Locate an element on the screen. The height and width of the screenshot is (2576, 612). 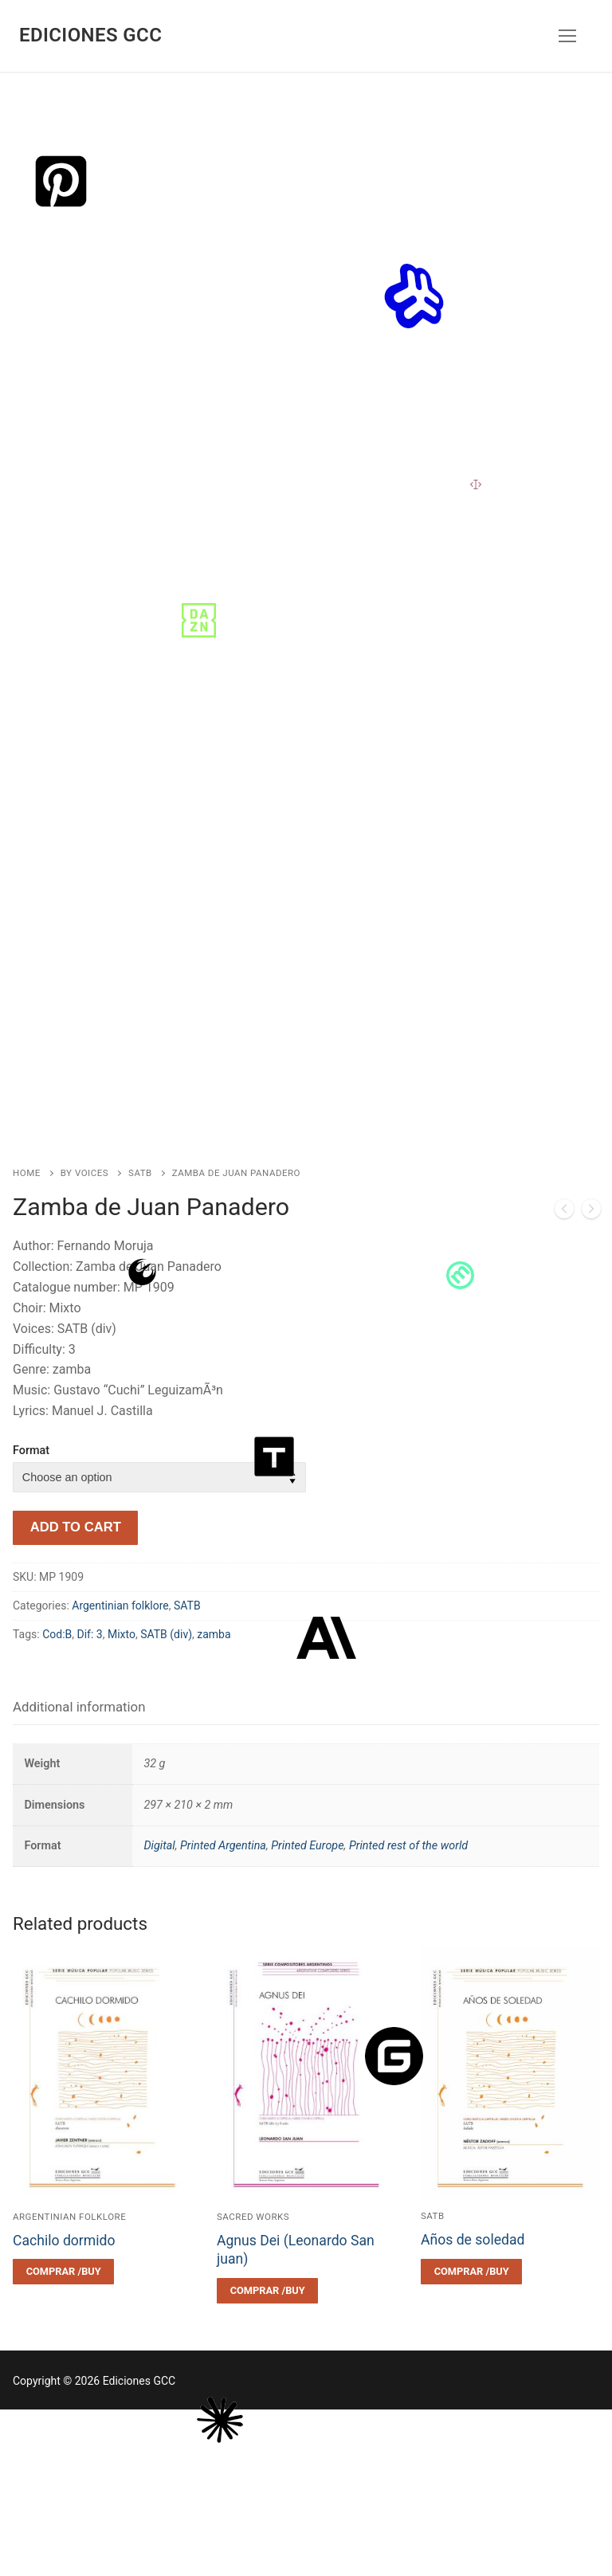
visit metacritic website is located at coordinates (460, 1275).